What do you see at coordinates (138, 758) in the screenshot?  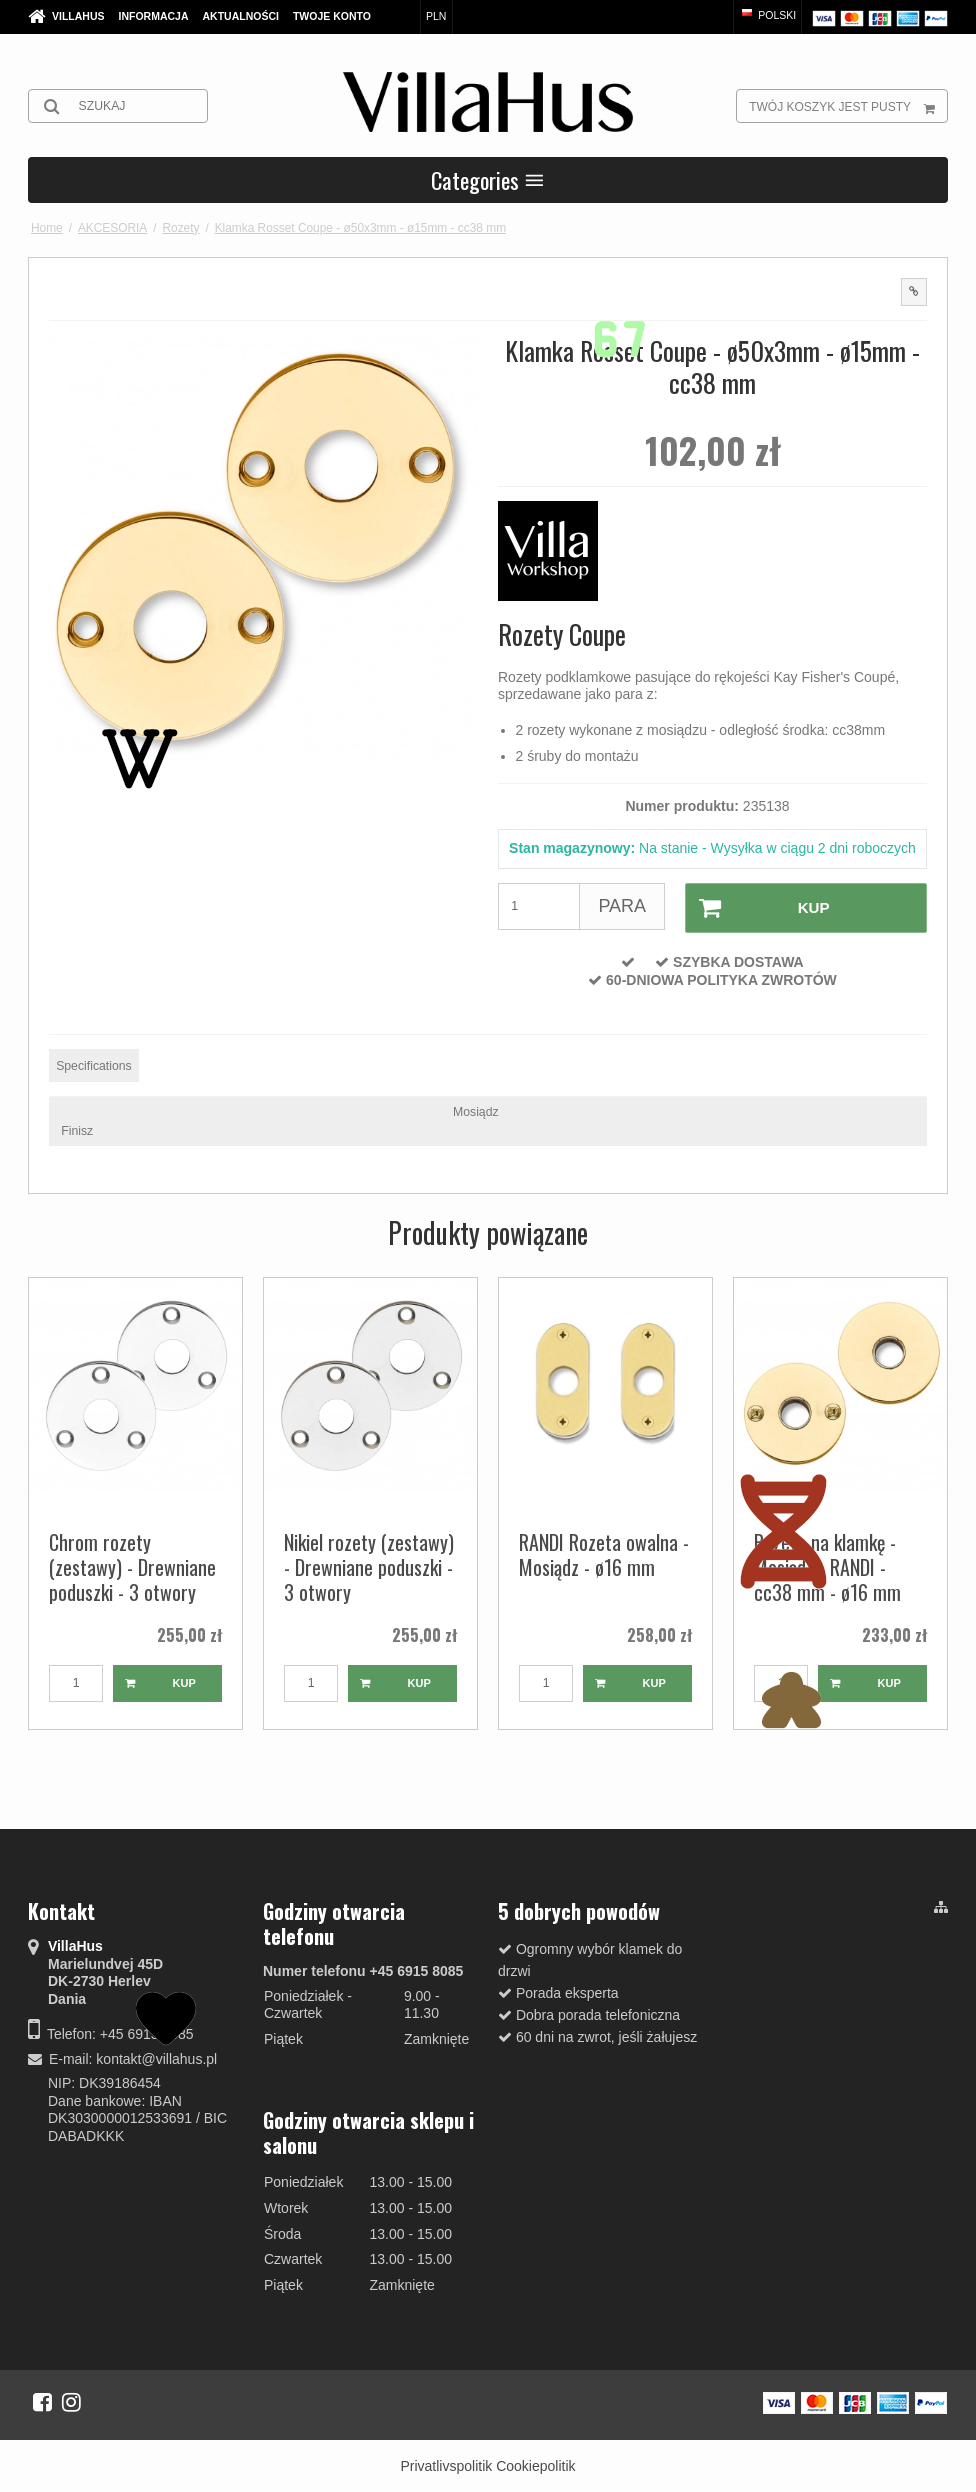 I see `open Wikipedia article` at bounding box center [138, 758].